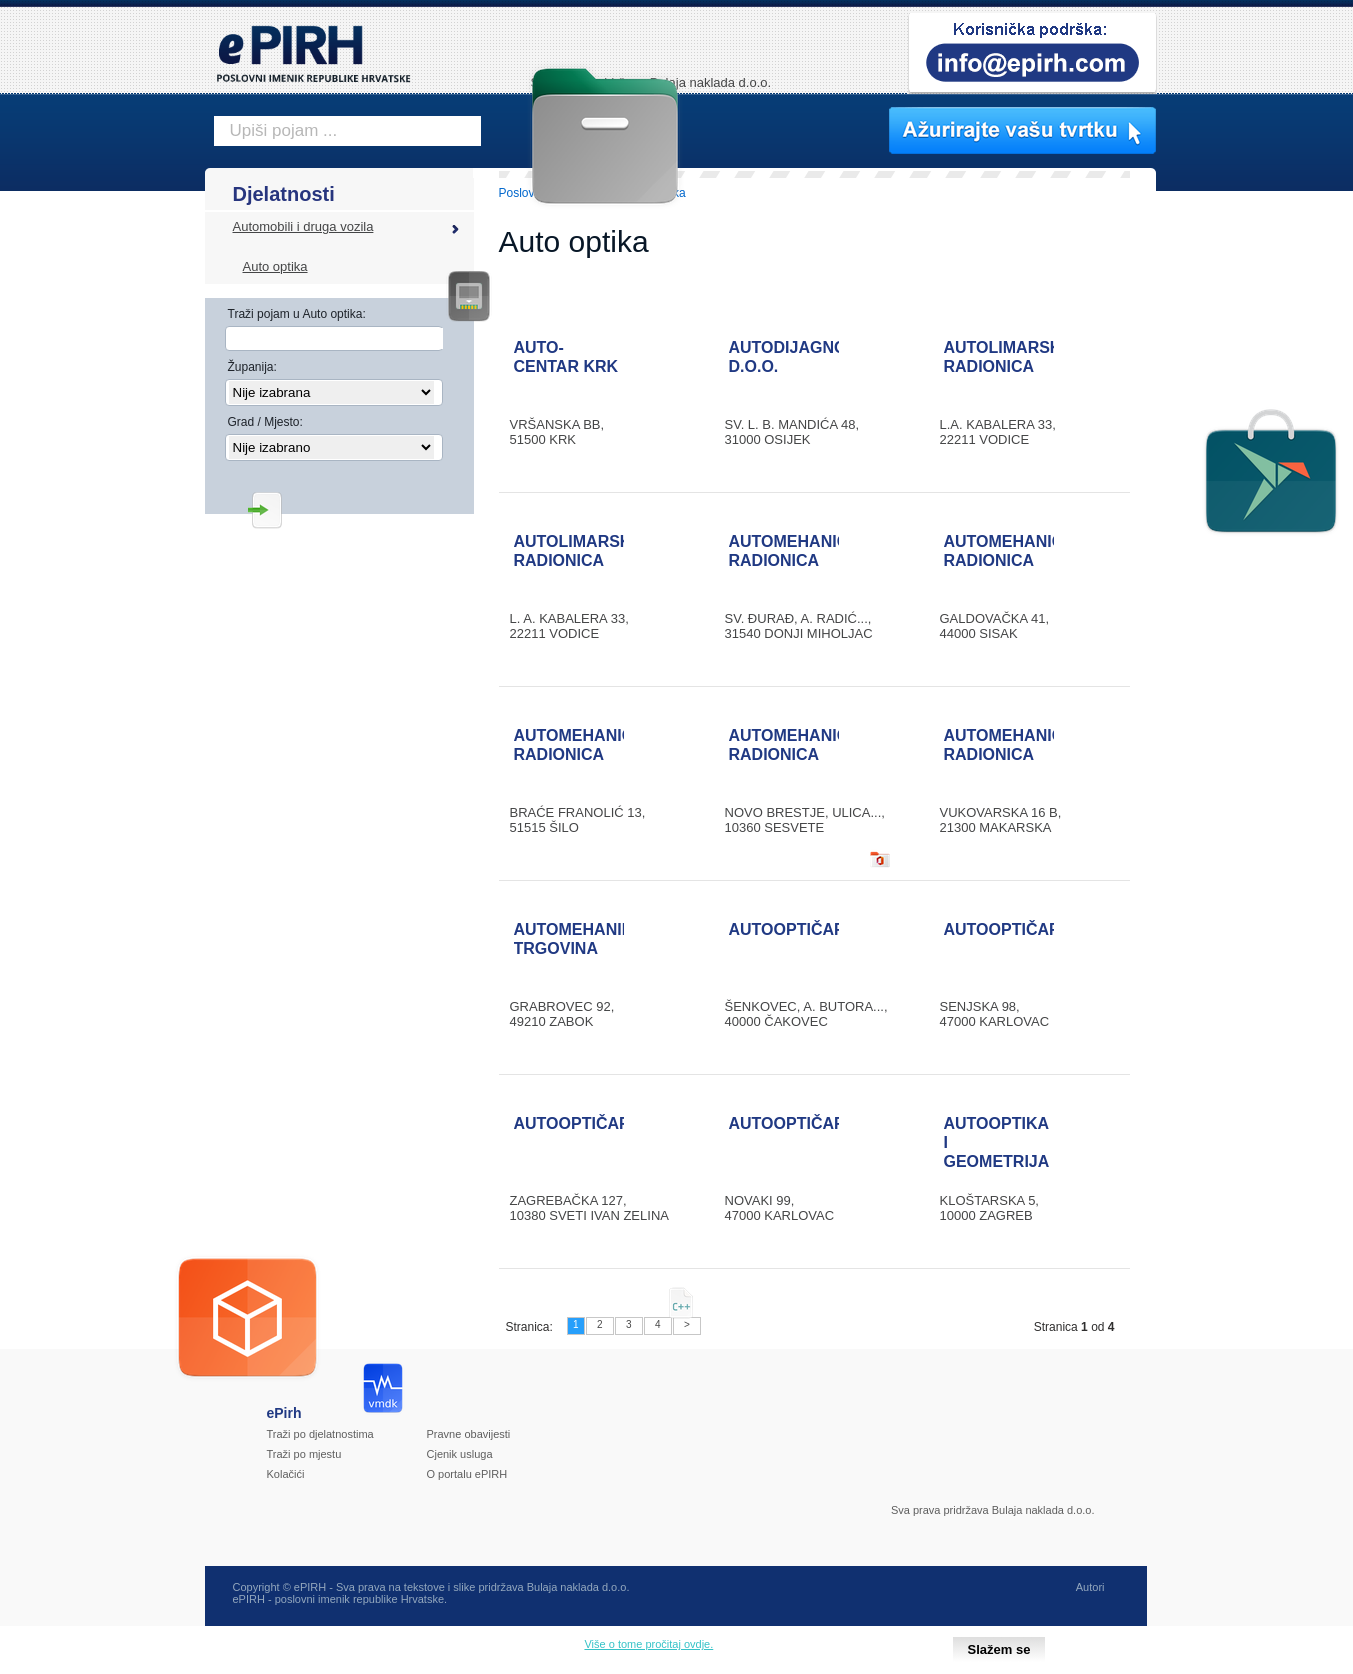  Describe the element at coordinates (267, 510) in the screenshot. I see `import a document or file` at that location.